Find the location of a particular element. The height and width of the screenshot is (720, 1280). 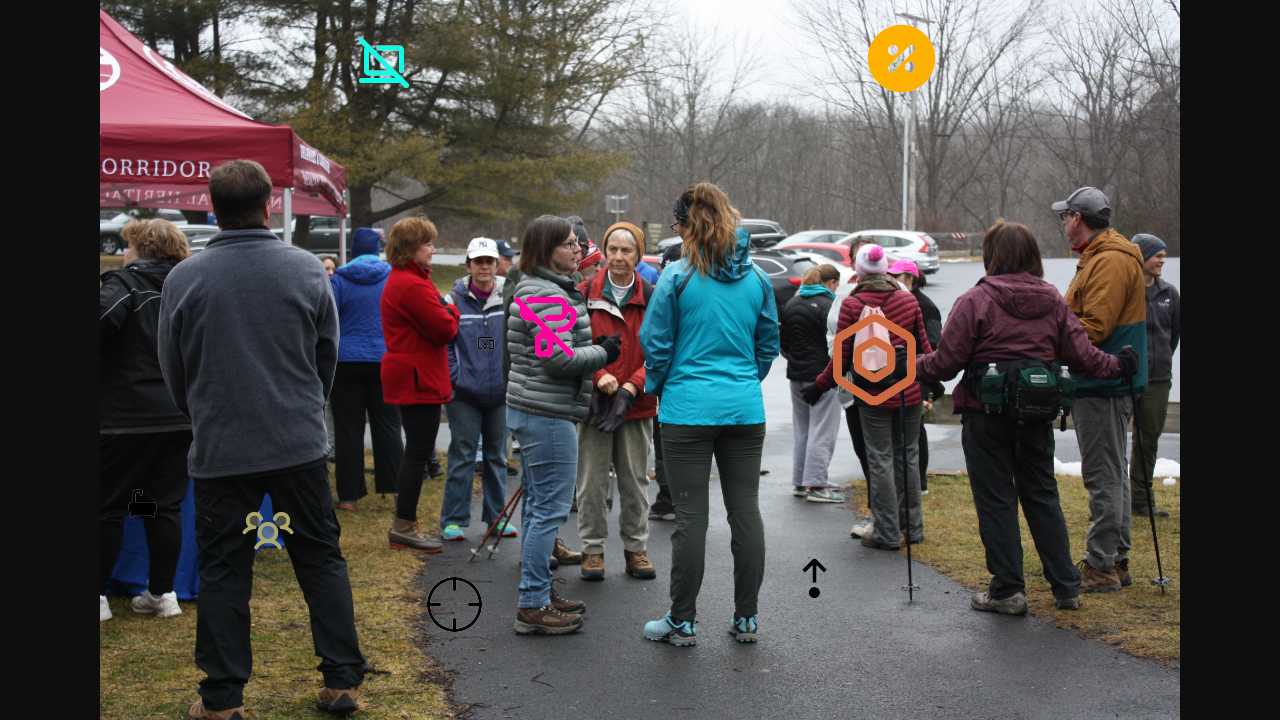

center map on current location is located at coordinates (454, 604).